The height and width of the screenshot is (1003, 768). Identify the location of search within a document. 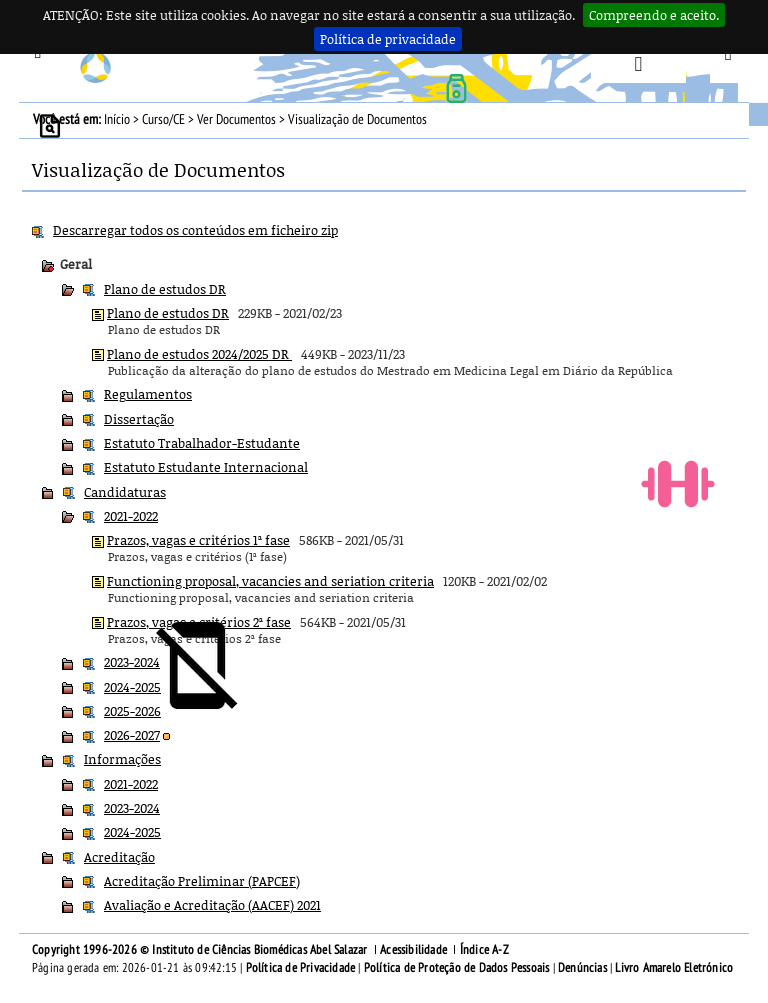
(50, 126).